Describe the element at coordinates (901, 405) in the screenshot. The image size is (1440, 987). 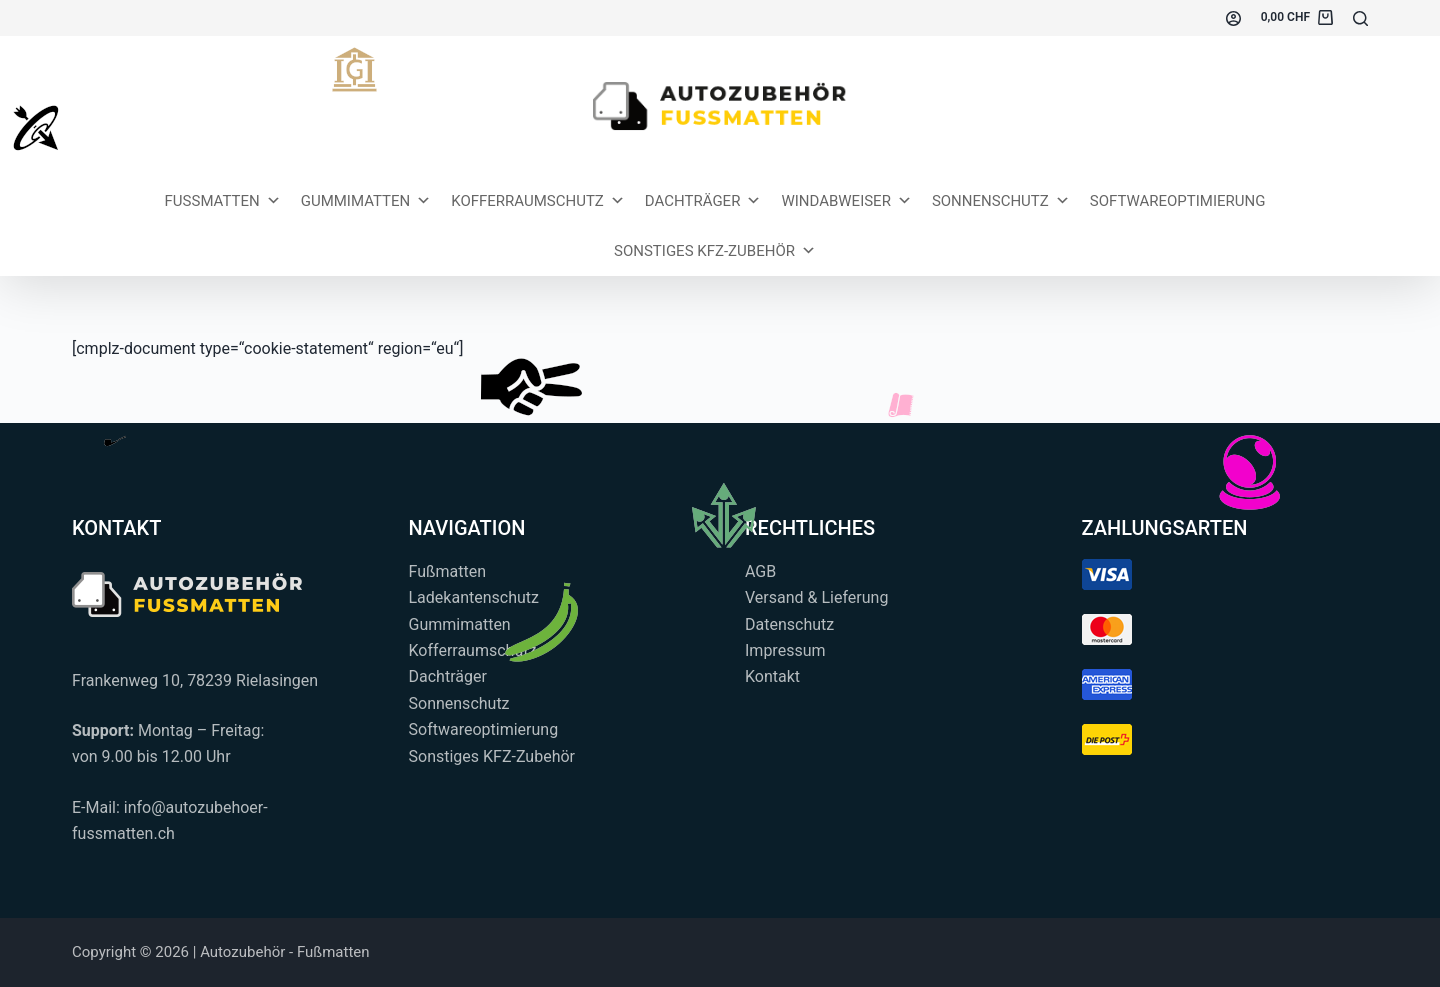
I see `view fabric or textile inventory` at that location.